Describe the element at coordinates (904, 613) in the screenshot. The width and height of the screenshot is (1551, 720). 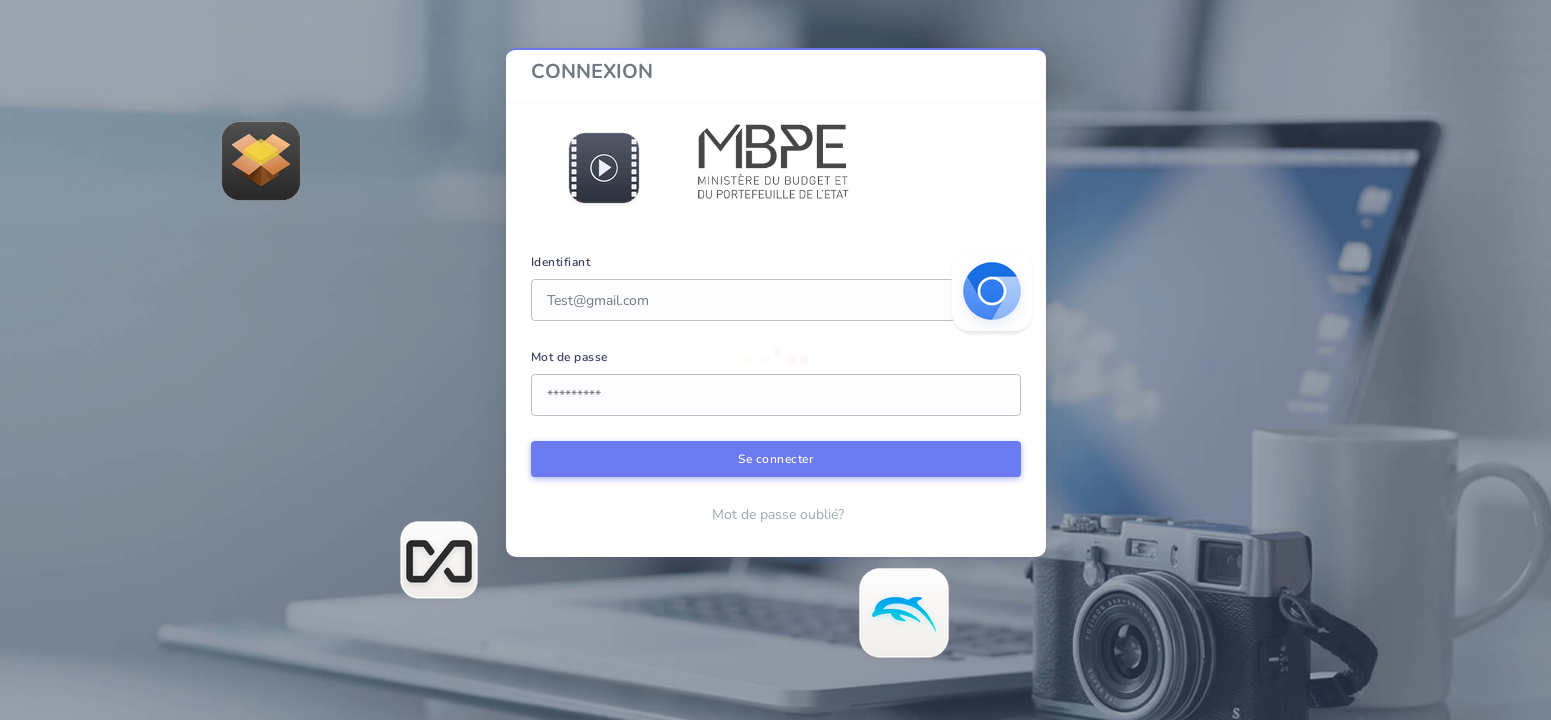
I see `open dolphin emulator app` at that location.